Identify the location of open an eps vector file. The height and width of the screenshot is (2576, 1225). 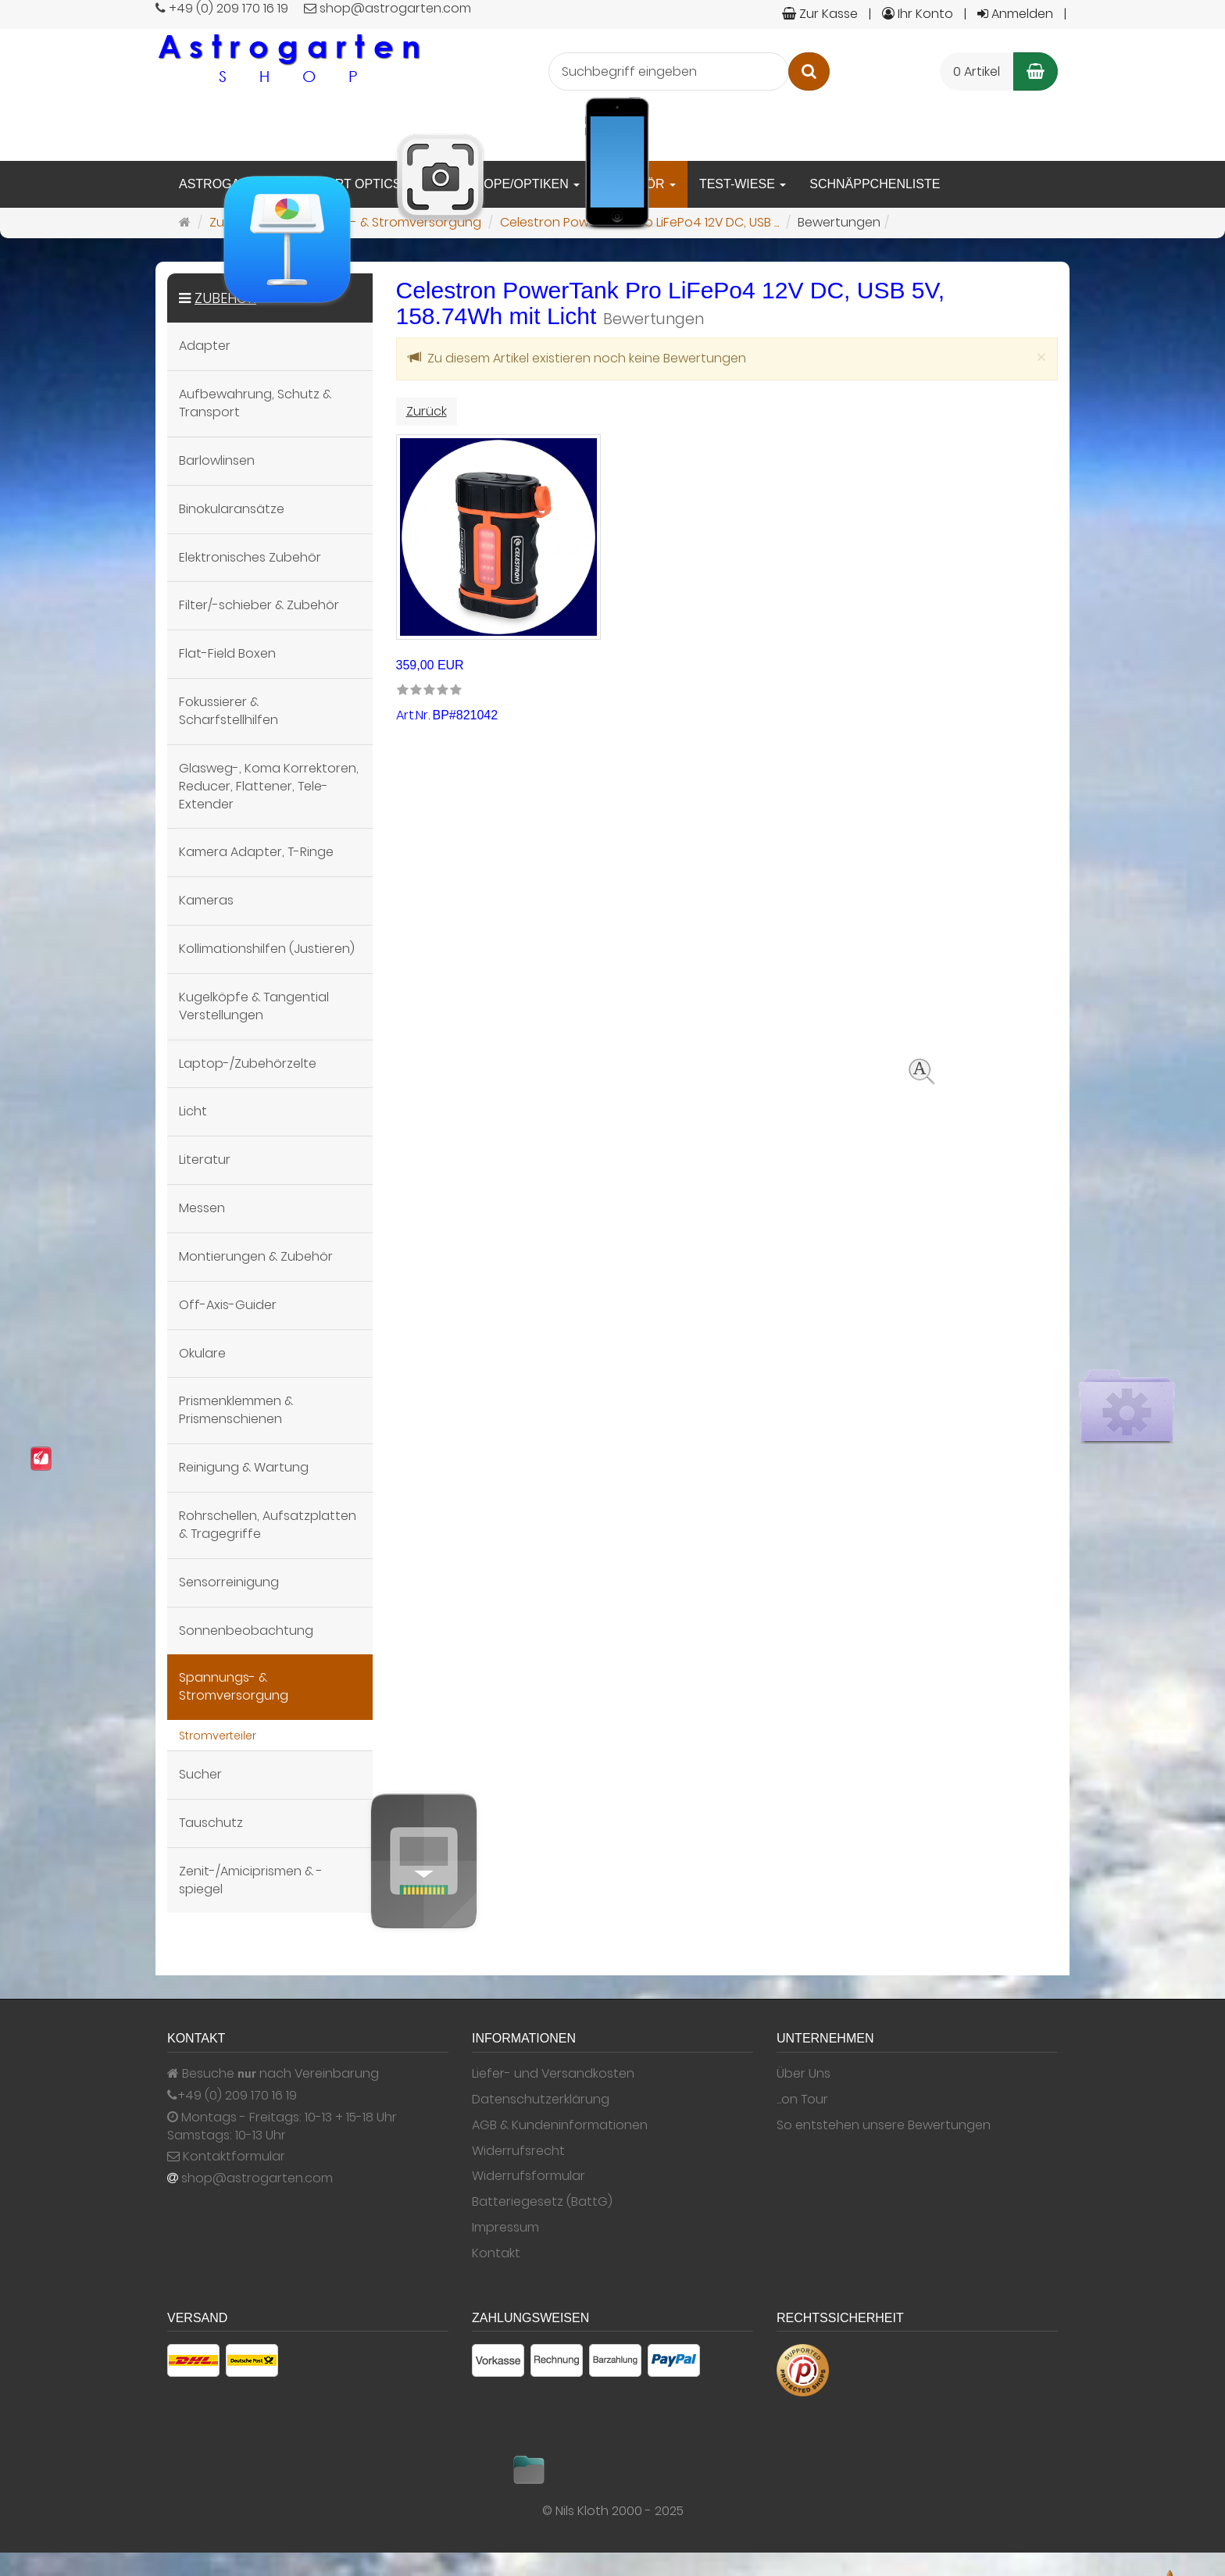
(41, 1458).